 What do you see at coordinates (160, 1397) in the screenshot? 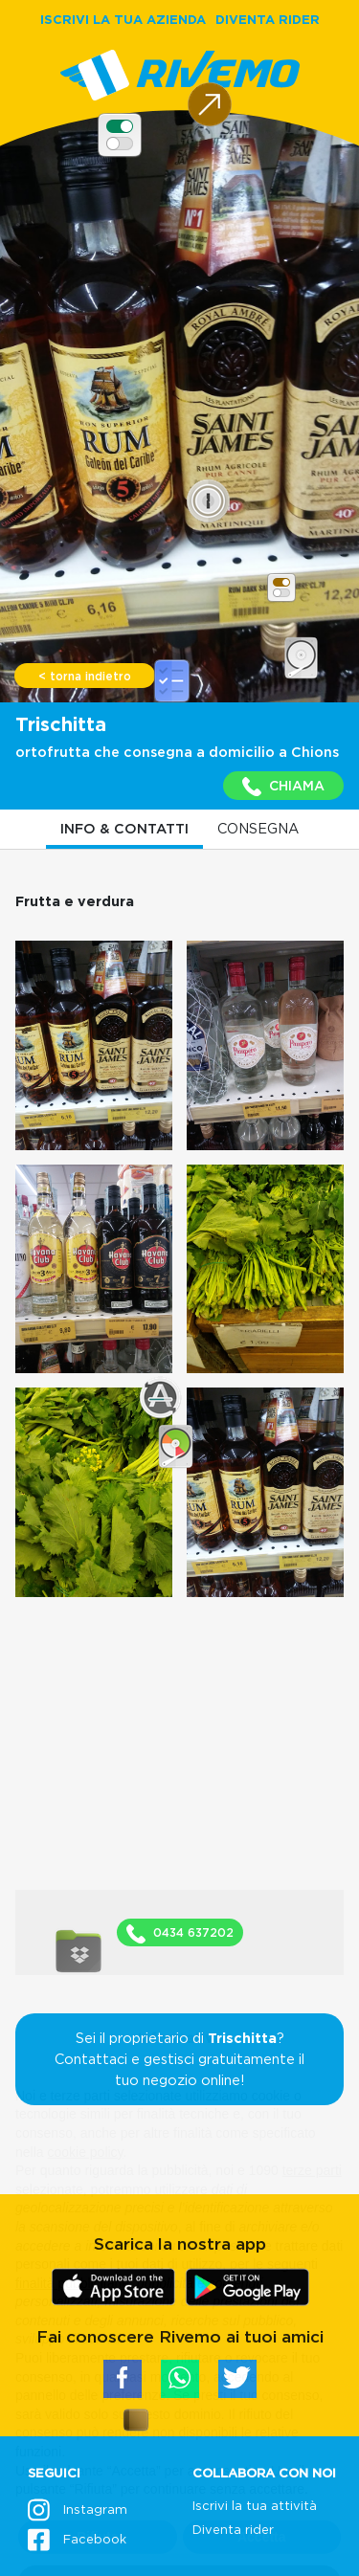
I see `check for available software updates` at bounding box center [160, 1397].